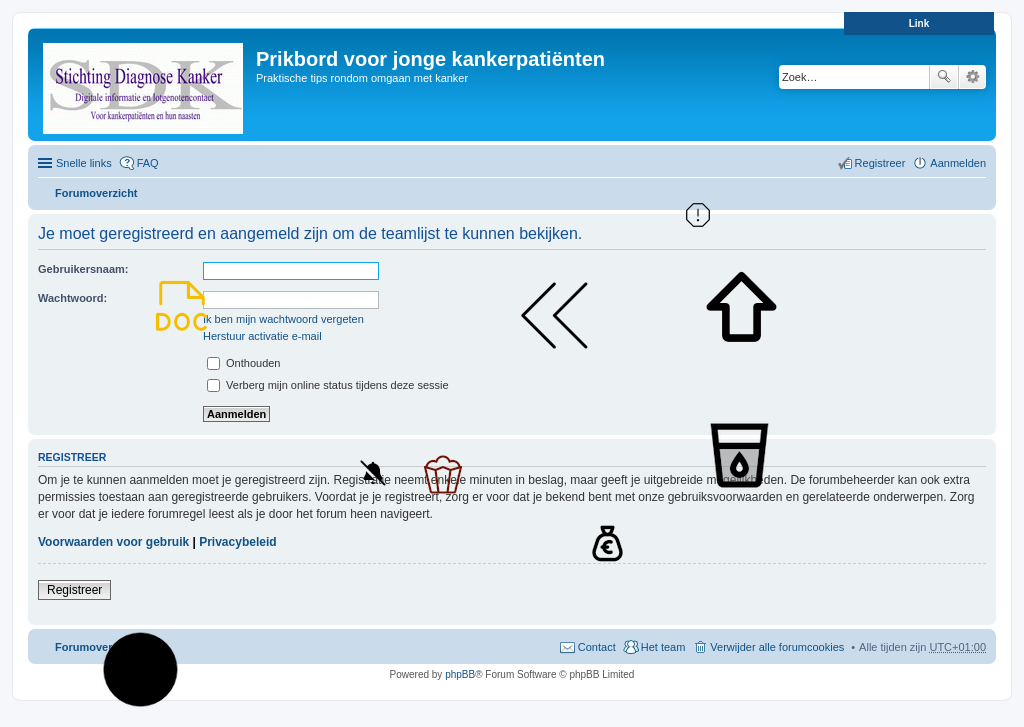 This screenshot has width=1024, height=727. I want to click on open a document file, so click(182, 308).